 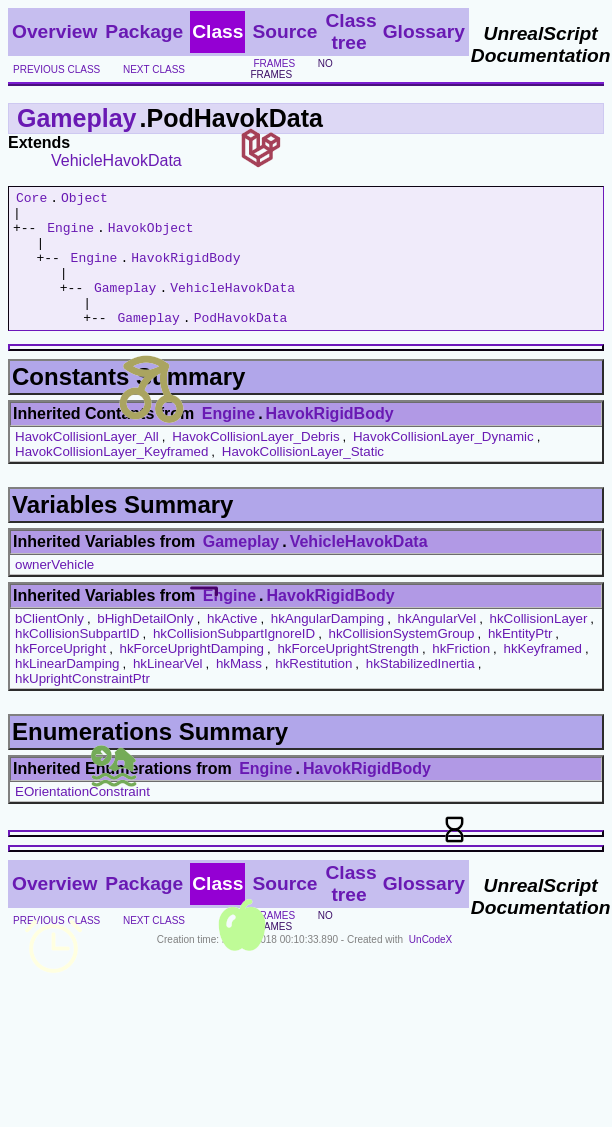 What do you see at coordinates (242, 925) in the screenshot?
I see `access health or nutrition tracking features` at bounding box center [242, 925].